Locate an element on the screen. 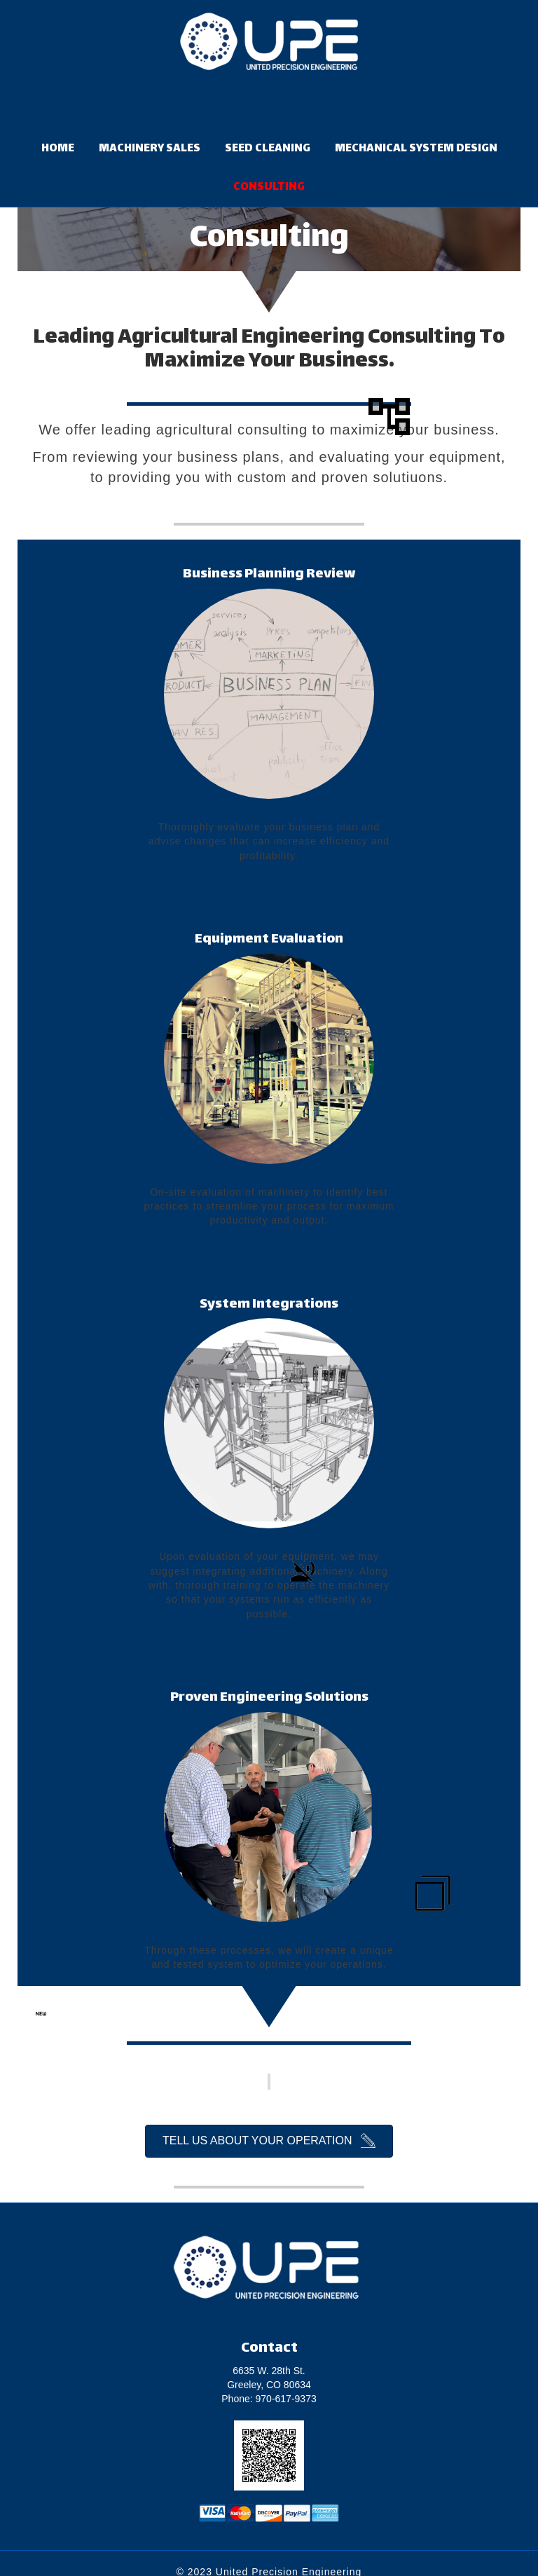  copy to clipboard is located at coordinates (432, 1893).